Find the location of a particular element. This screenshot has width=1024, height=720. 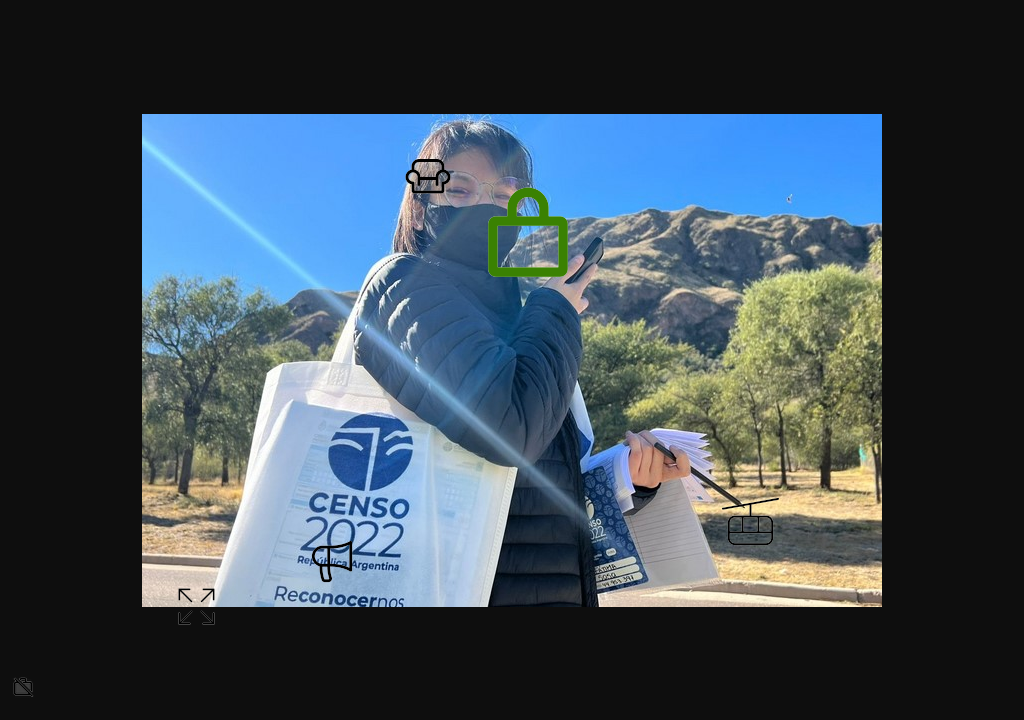

work mode disabled or turned off is located at coordinates (23, 687).